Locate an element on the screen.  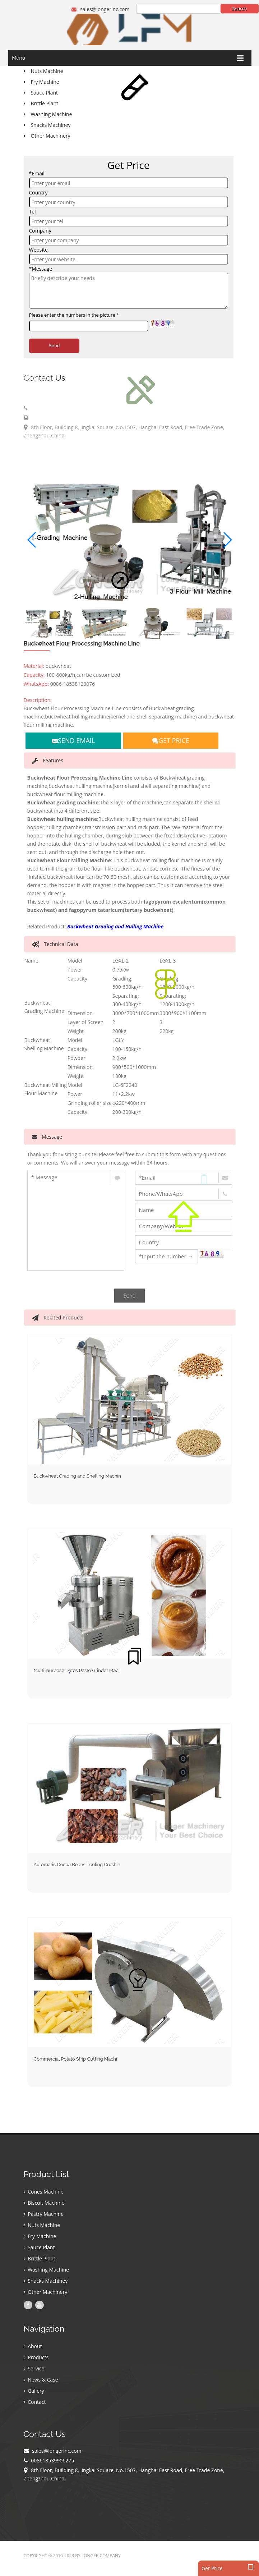
indicates low battery warning is located at coordinates (204, 1179).